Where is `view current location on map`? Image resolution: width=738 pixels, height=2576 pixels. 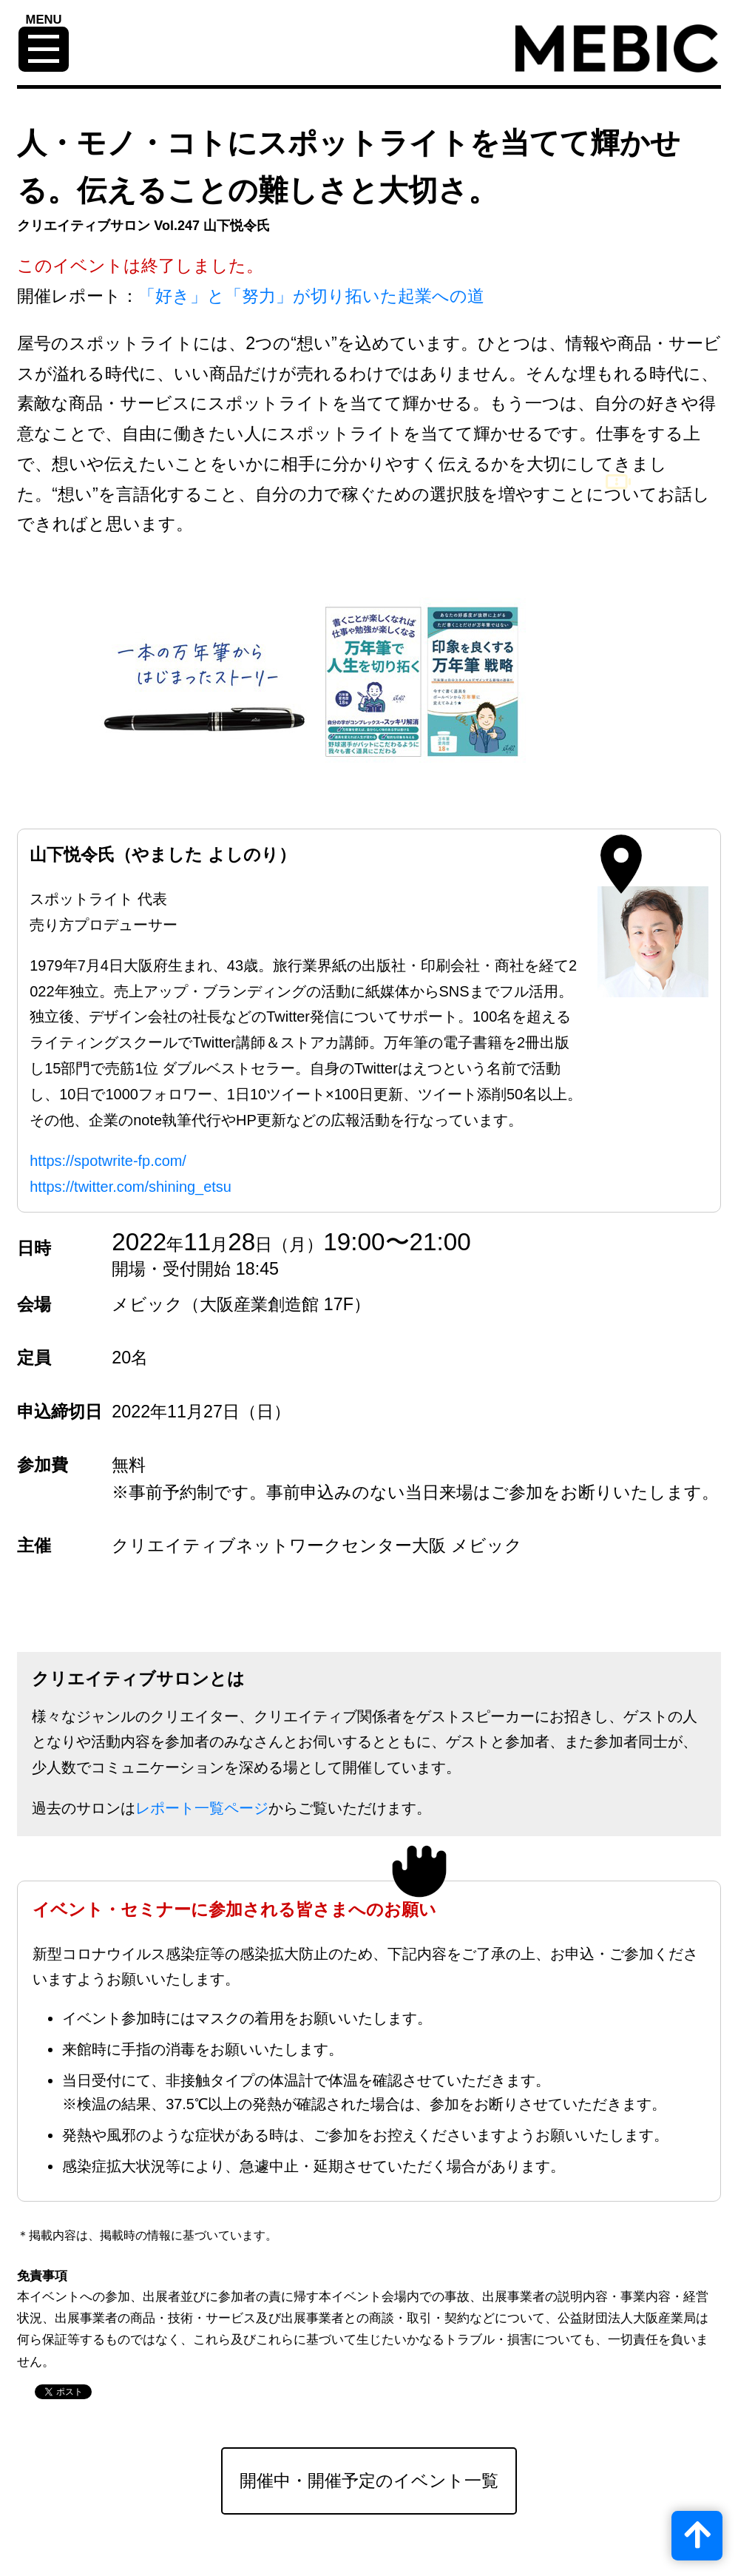 view current location on map is located at coordinates (621, 864).